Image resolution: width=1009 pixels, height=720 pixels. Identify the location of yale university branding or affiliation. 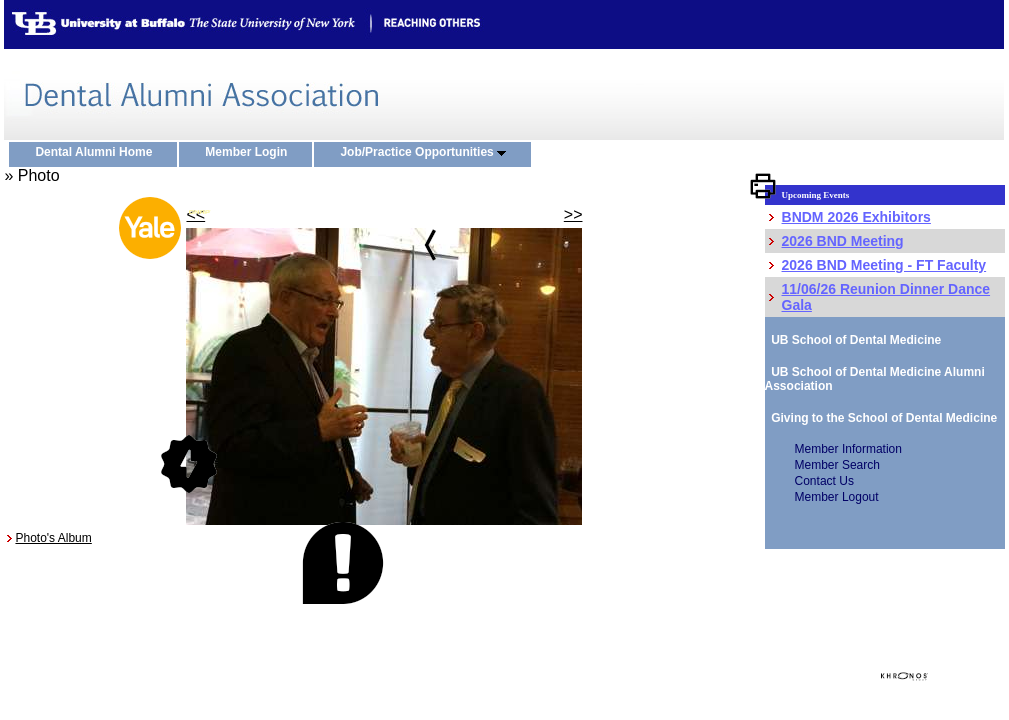
(150, 228).